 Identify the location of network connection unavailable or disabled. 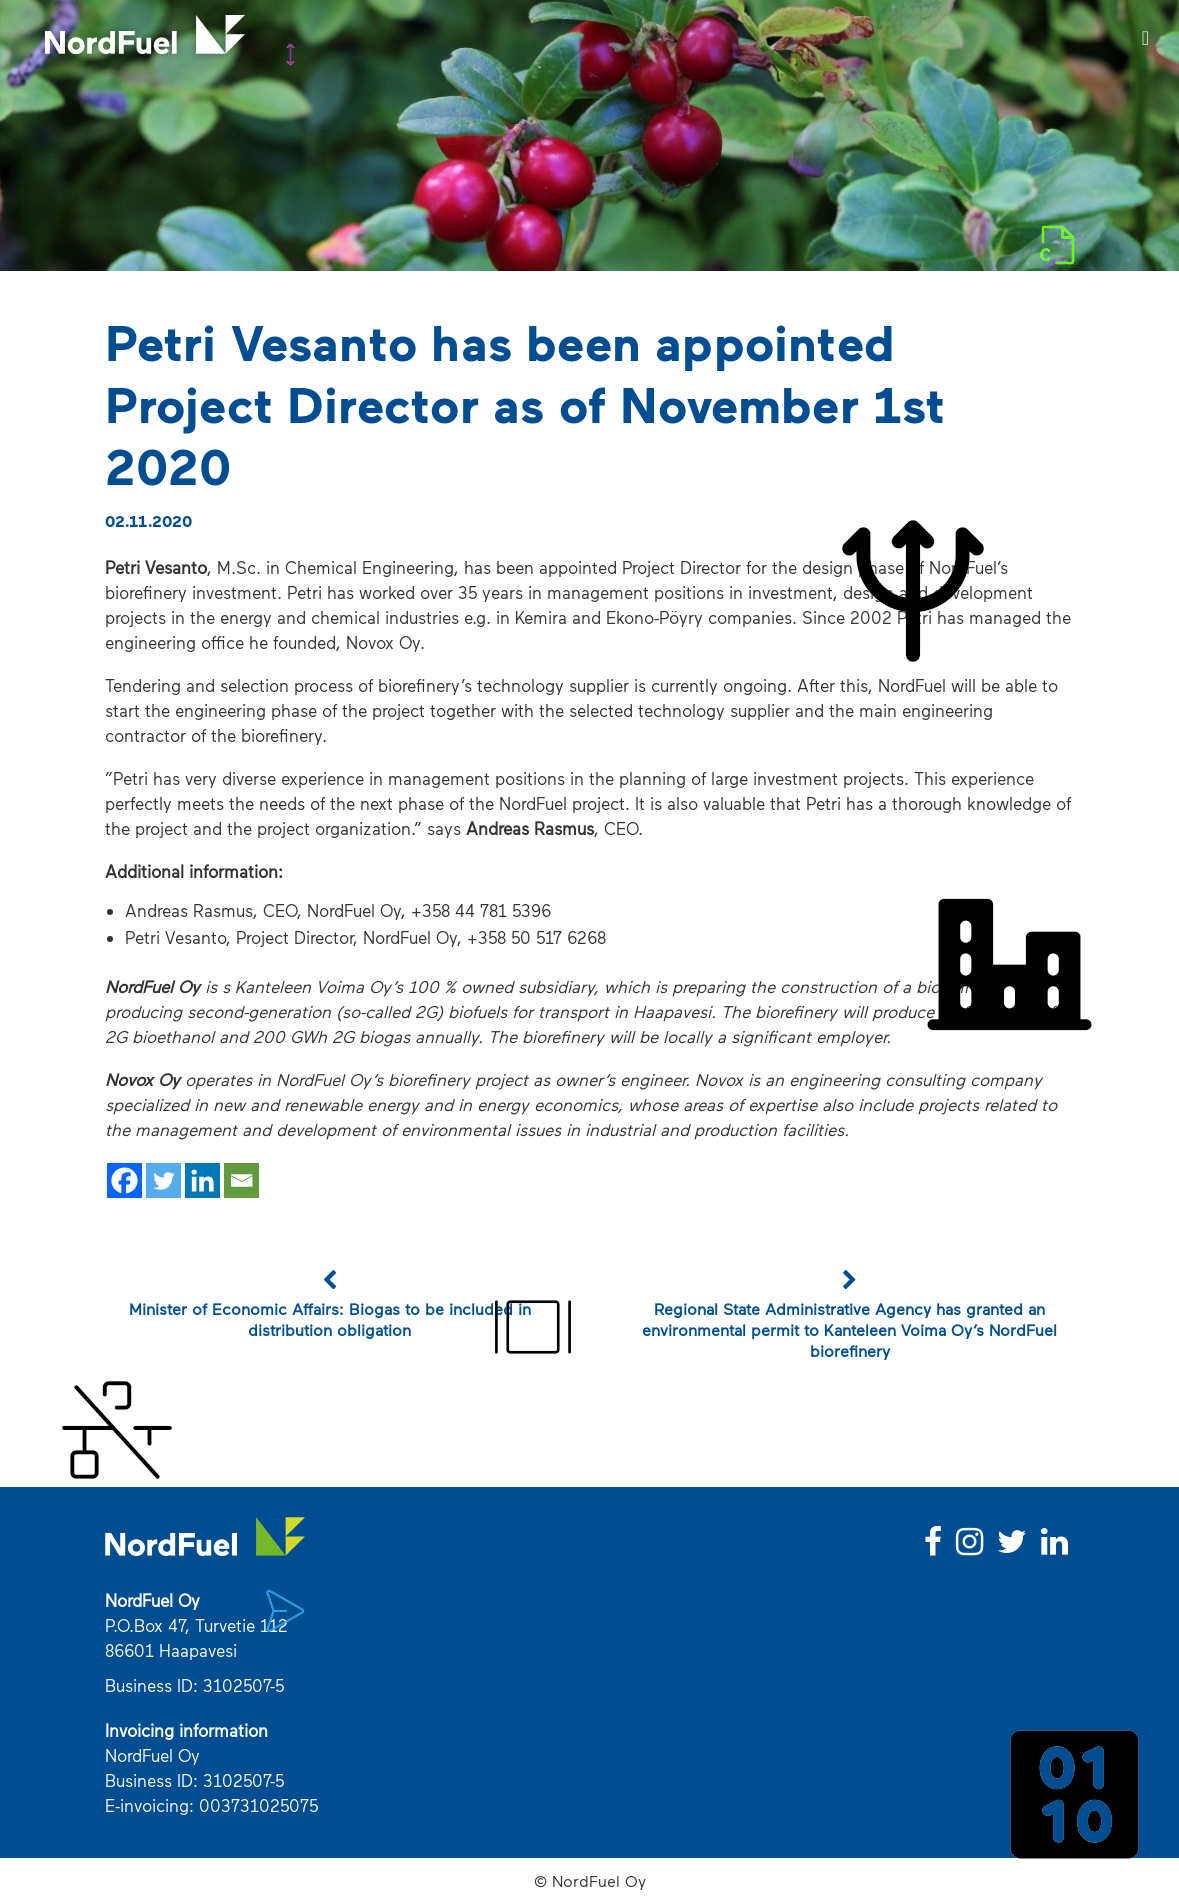
(117, 1432).